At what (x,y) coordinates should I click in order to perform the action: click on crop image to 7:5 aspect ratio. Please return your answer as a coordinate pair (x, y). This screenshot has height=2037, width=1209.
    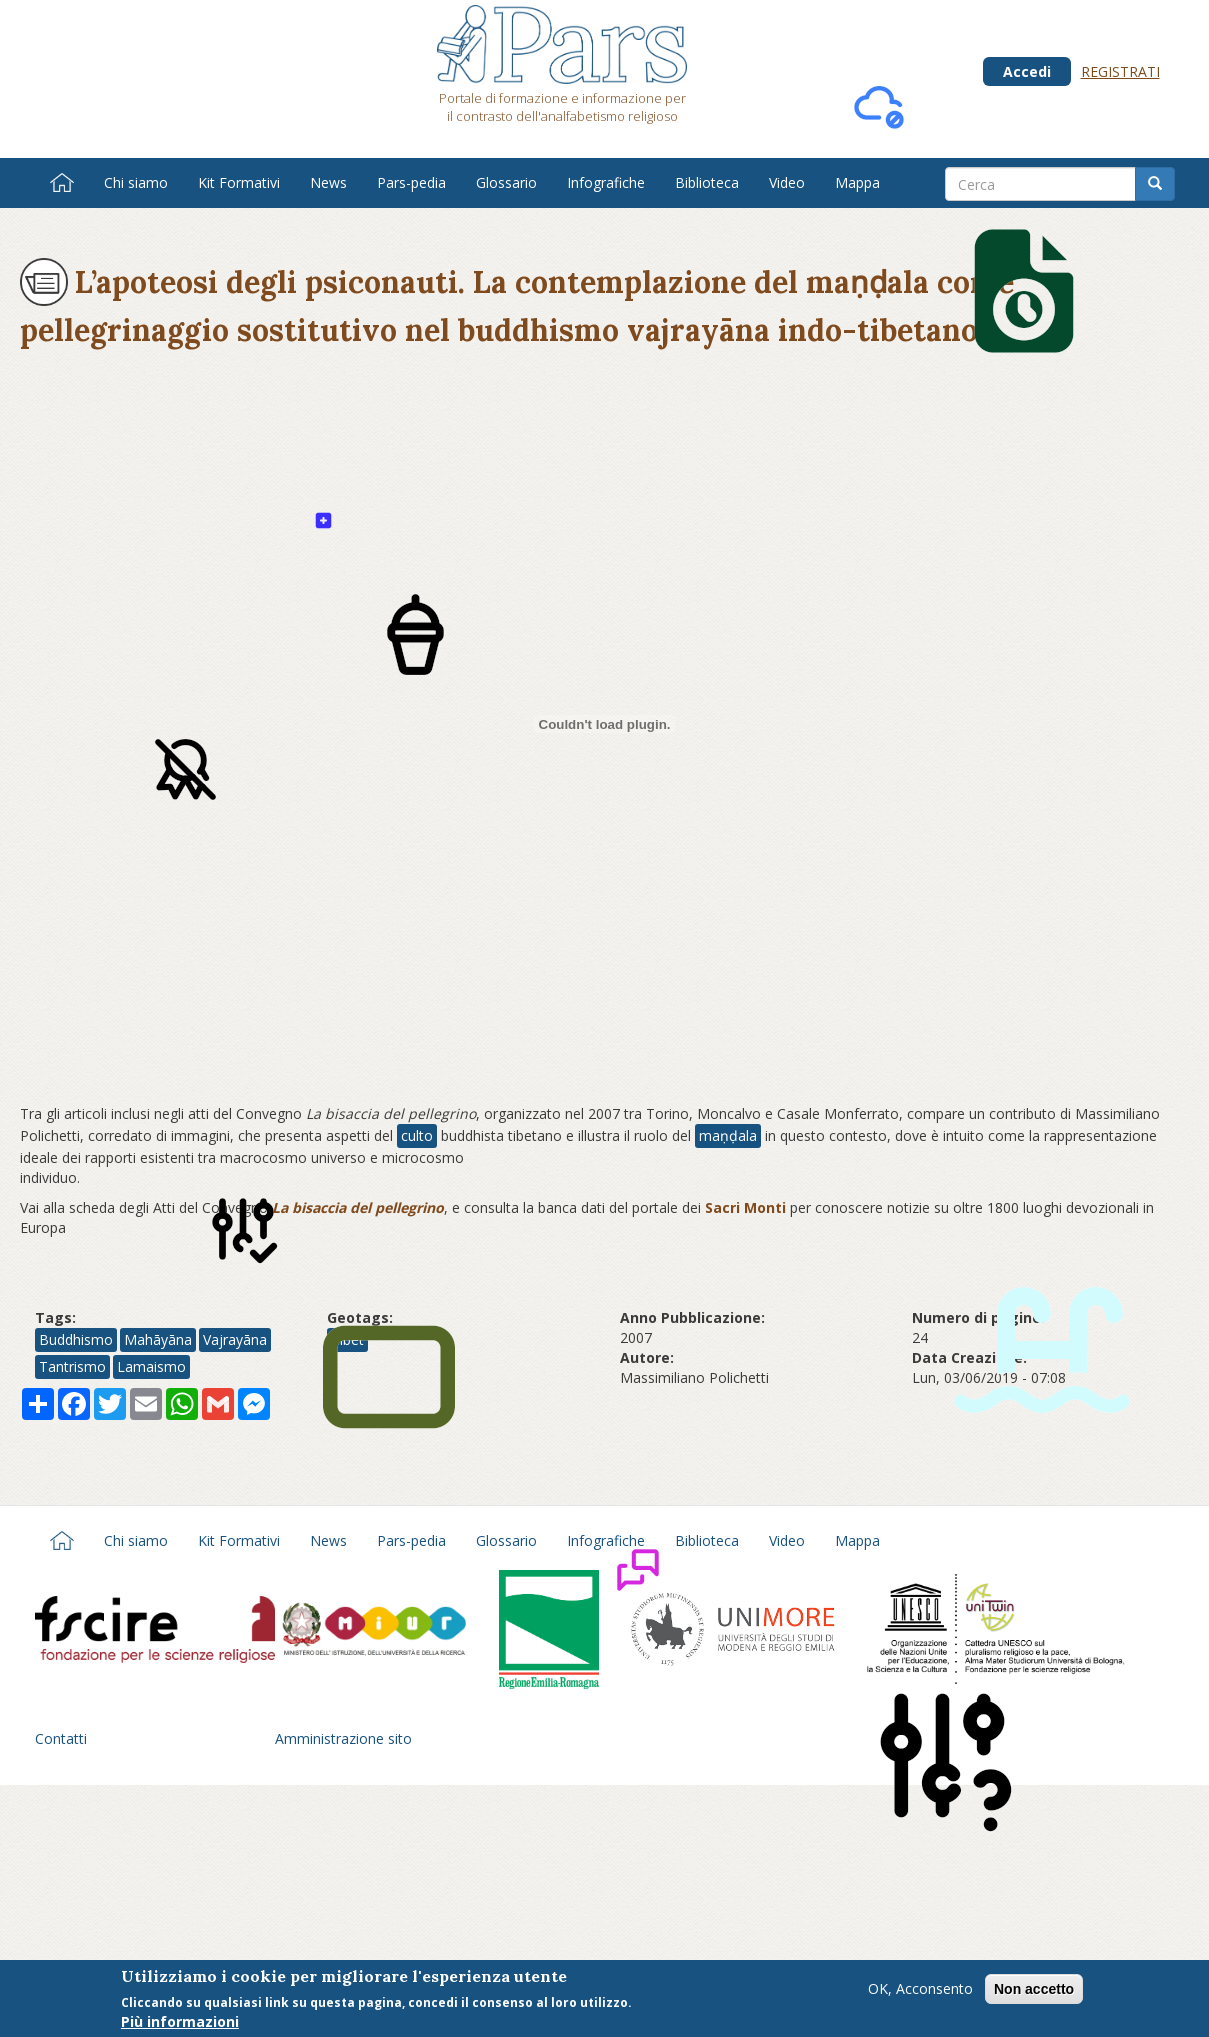
    Looking at the image, I should click on (389, 1377).